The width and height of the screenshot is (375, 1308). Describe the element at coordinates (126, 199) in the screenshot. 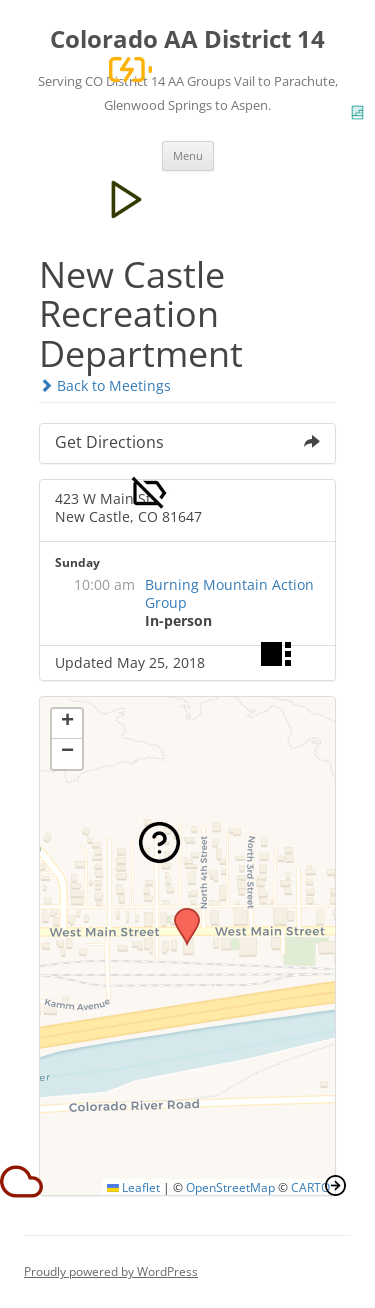

I see `play media or video content` at that location.